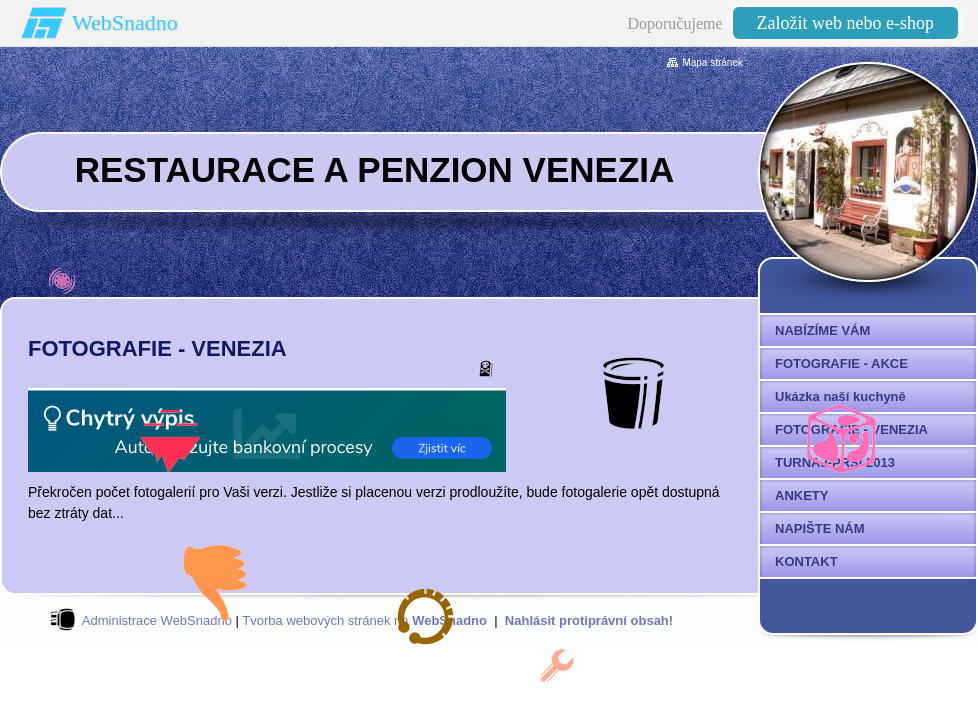 The image size is (978, 720). Describe the element at coordinates (215, 583) in the screenshot. I see `dislike or downvote content` at that location.